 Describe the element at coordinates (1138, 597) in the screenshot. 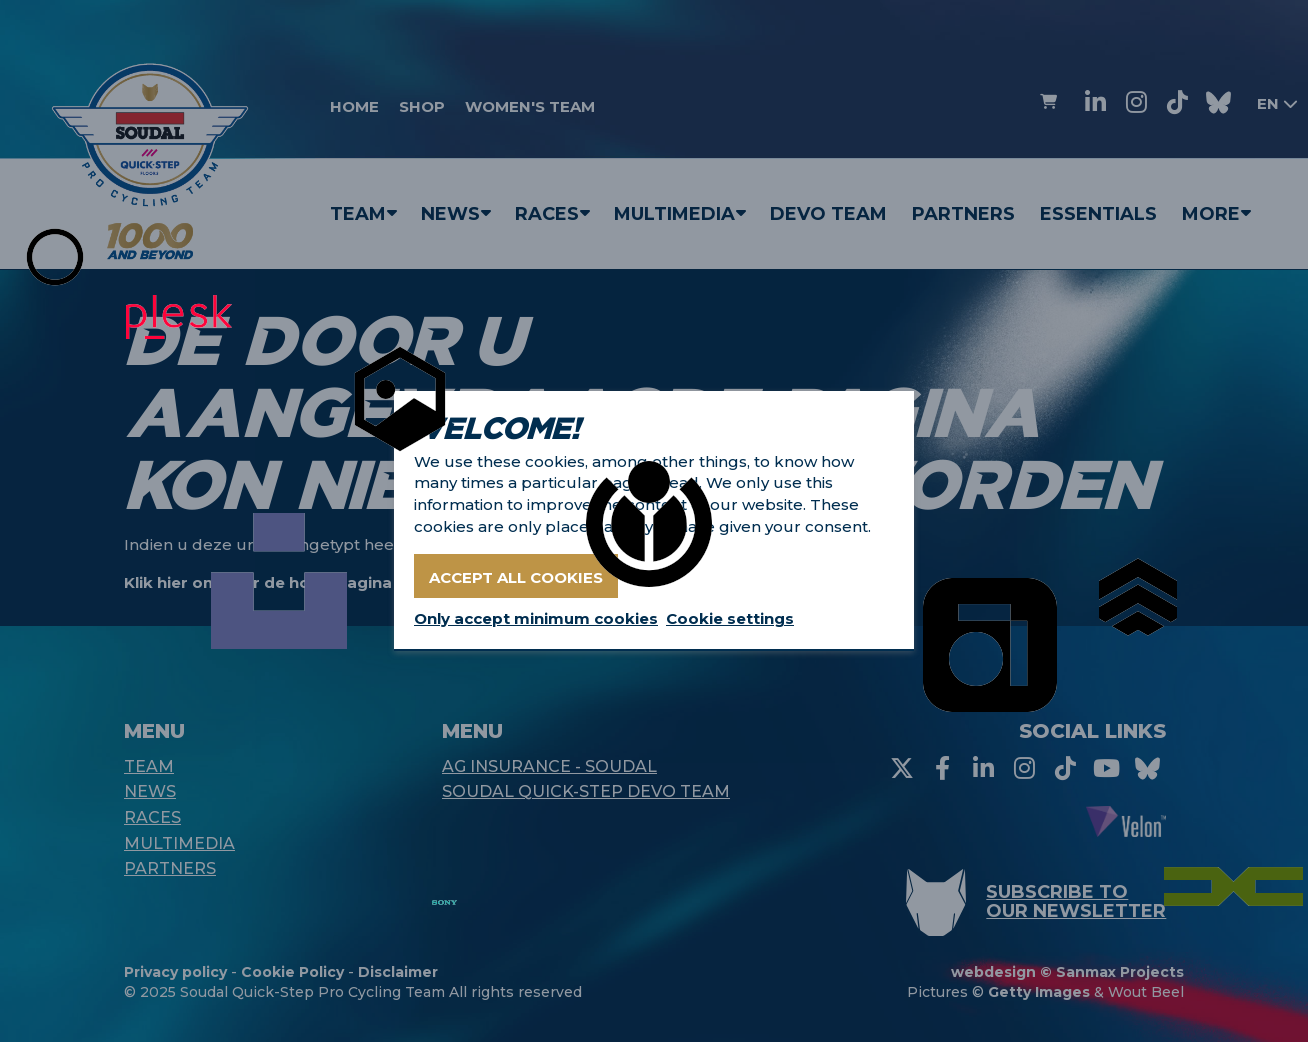

I see `open koyeb cloud platform` at that location.